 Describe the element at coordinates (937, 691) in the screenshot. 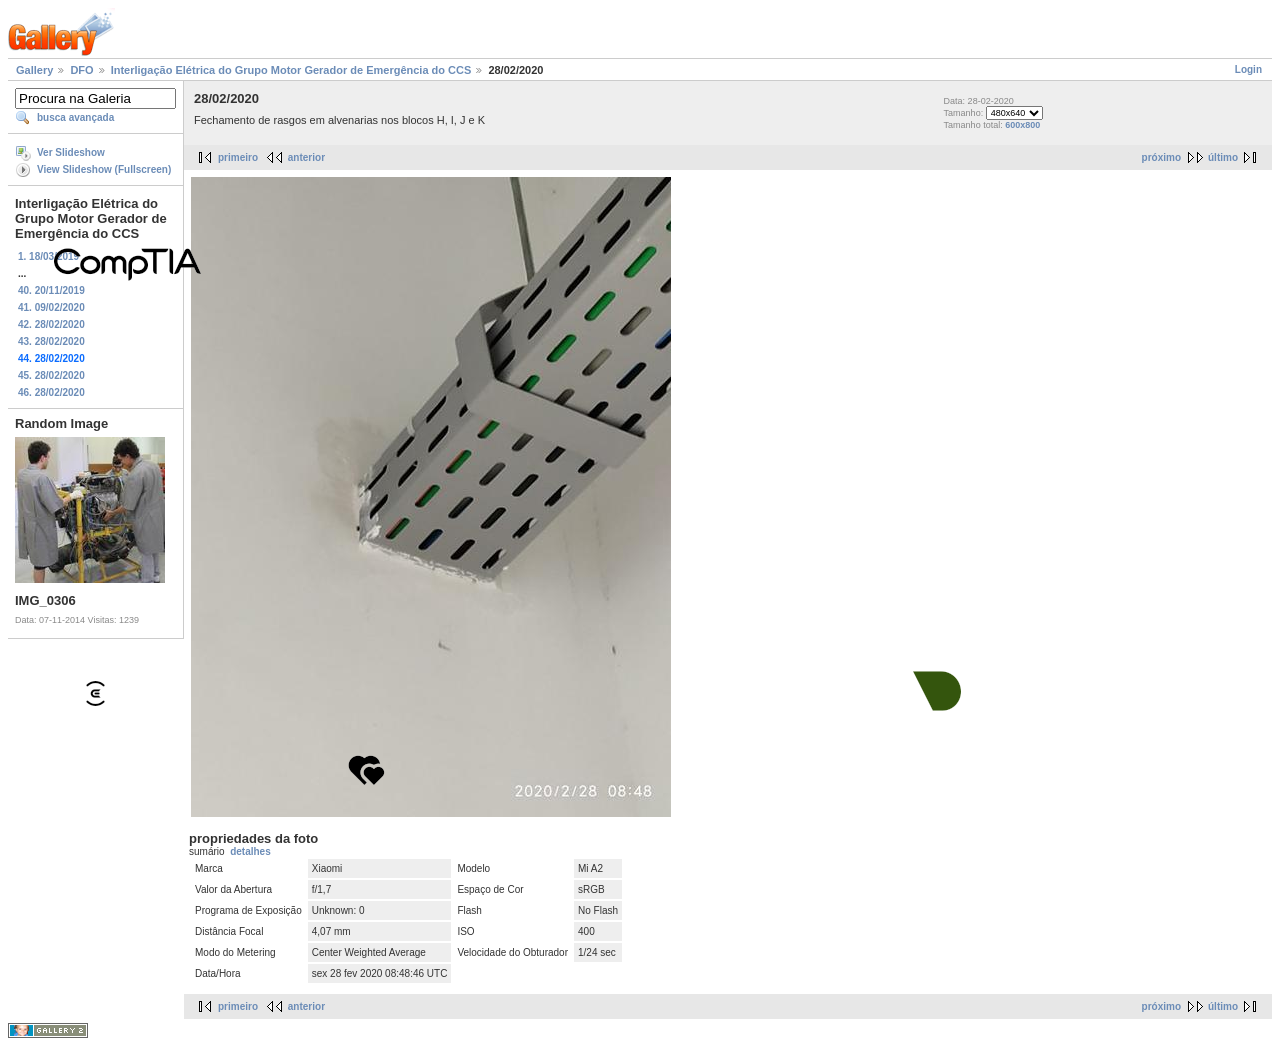

I see `open netdata monitoring dashboard` at that location.